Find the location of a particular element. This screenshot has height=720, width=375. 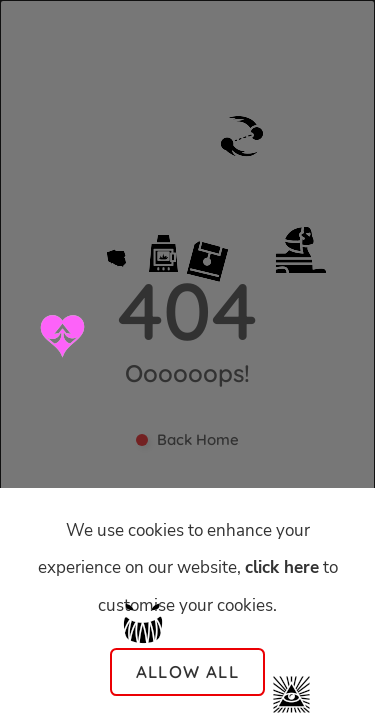

access furnace or heating controls is located at coordinates (163, 253).